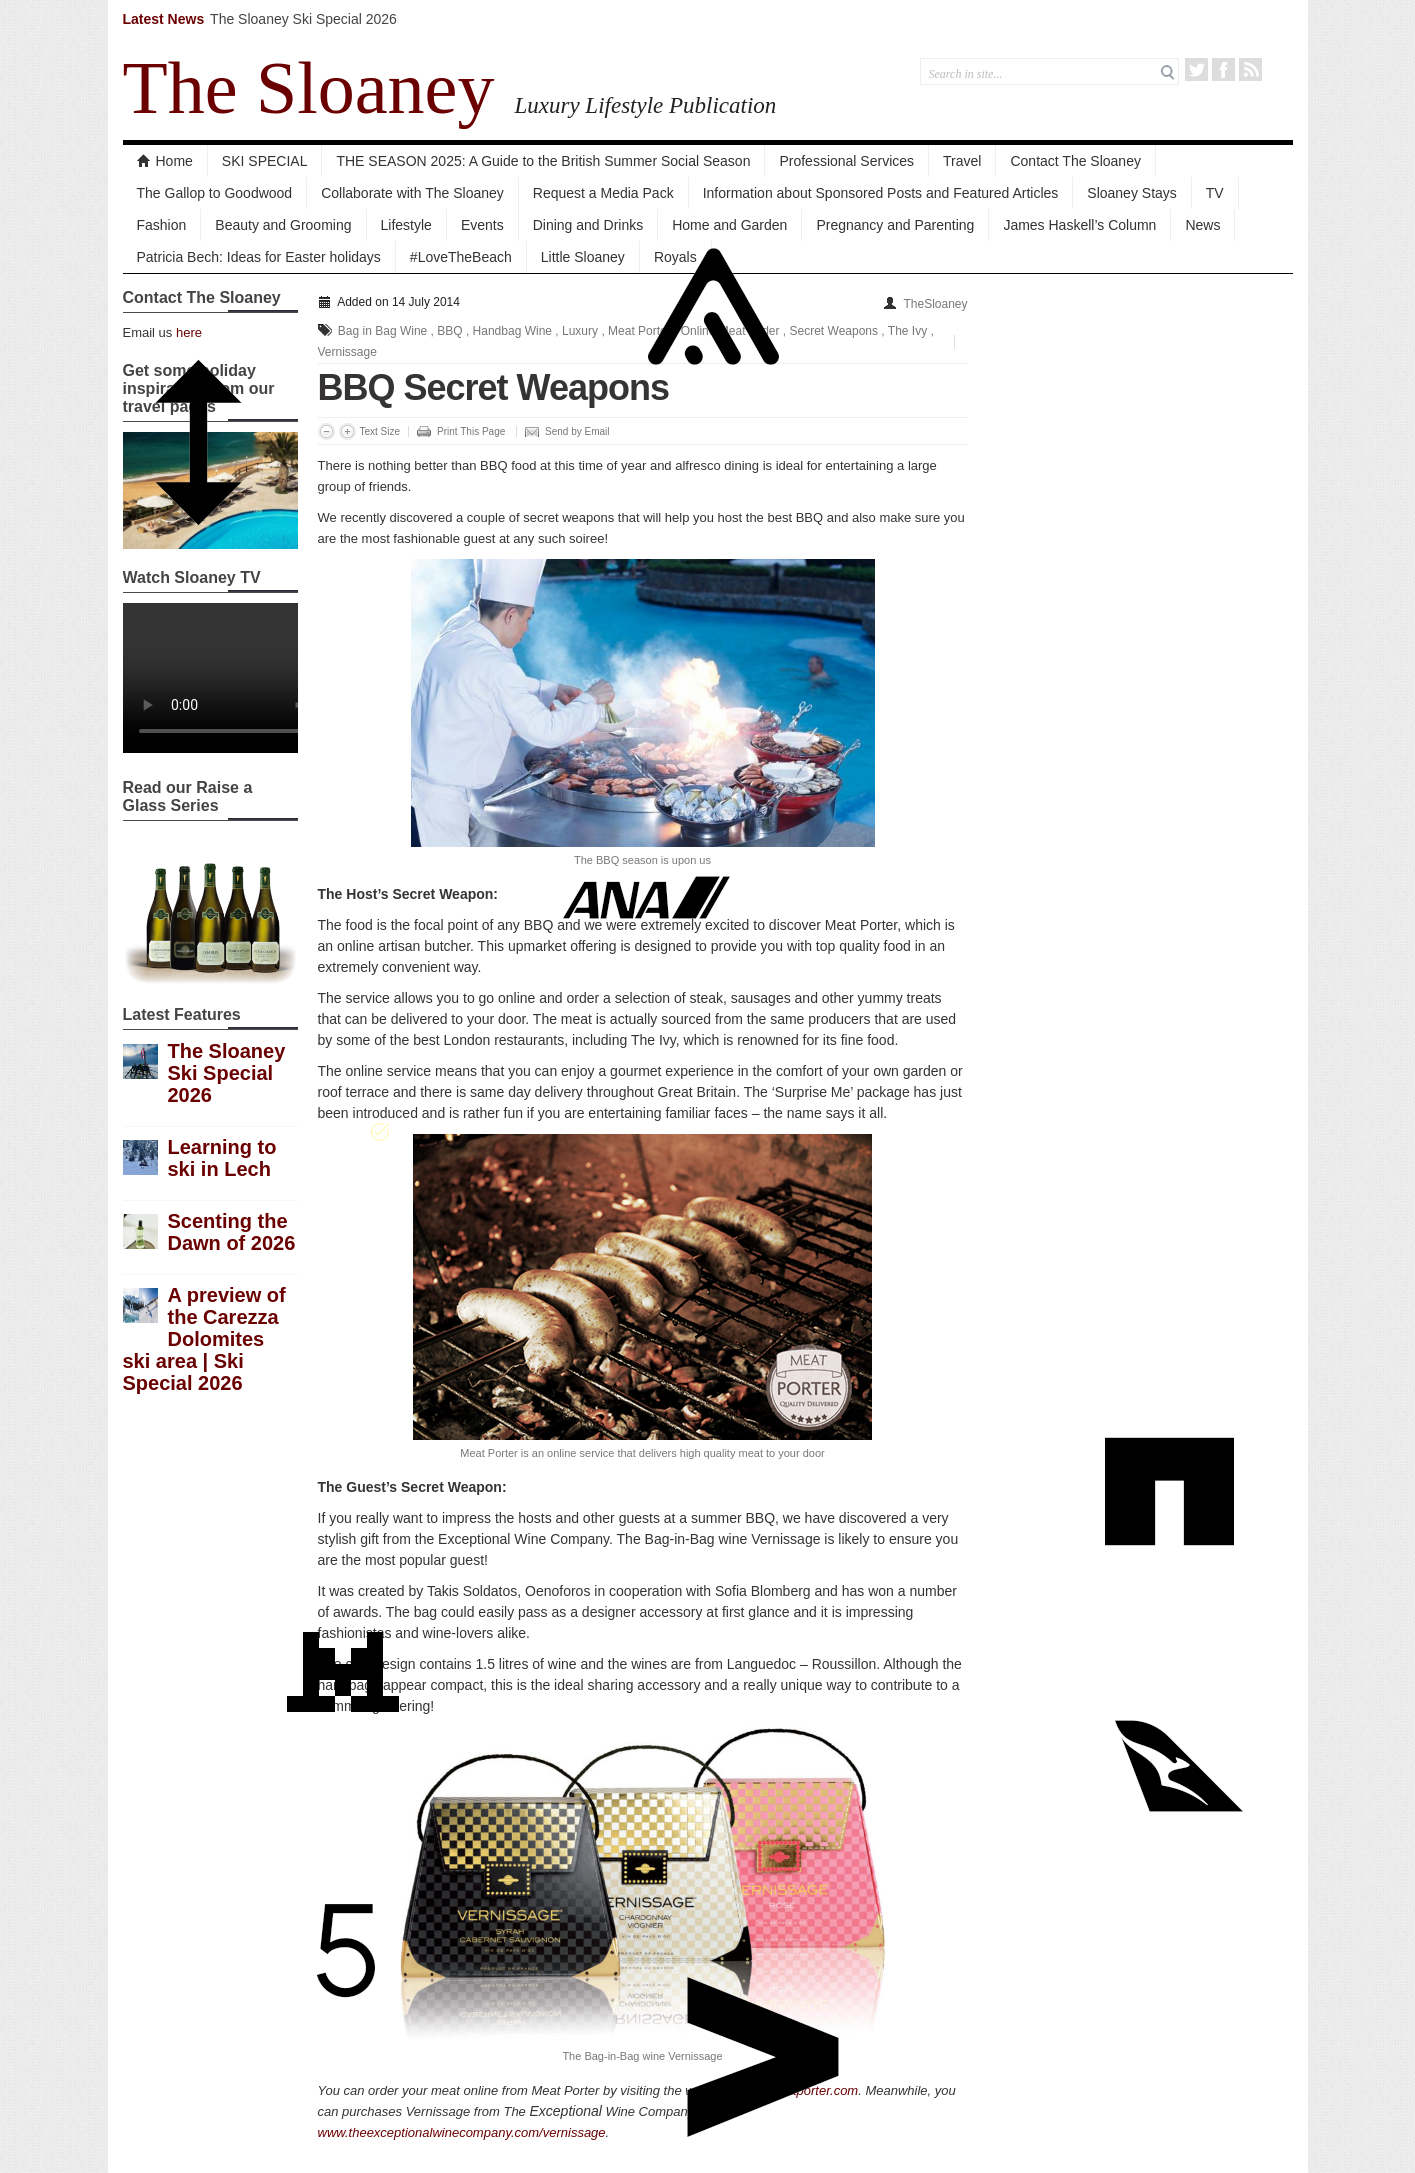 Image resolution: width=1415 pixels, height=2173 pixels. I want to click on accenture company logo, so click(763, 2057).